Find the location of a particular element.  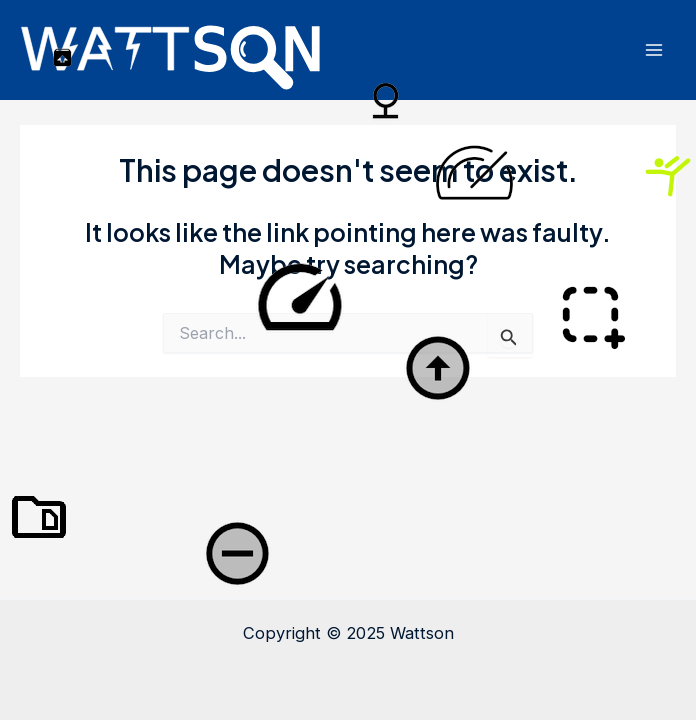

adjust playback speed is located at coordinates (300, 297).